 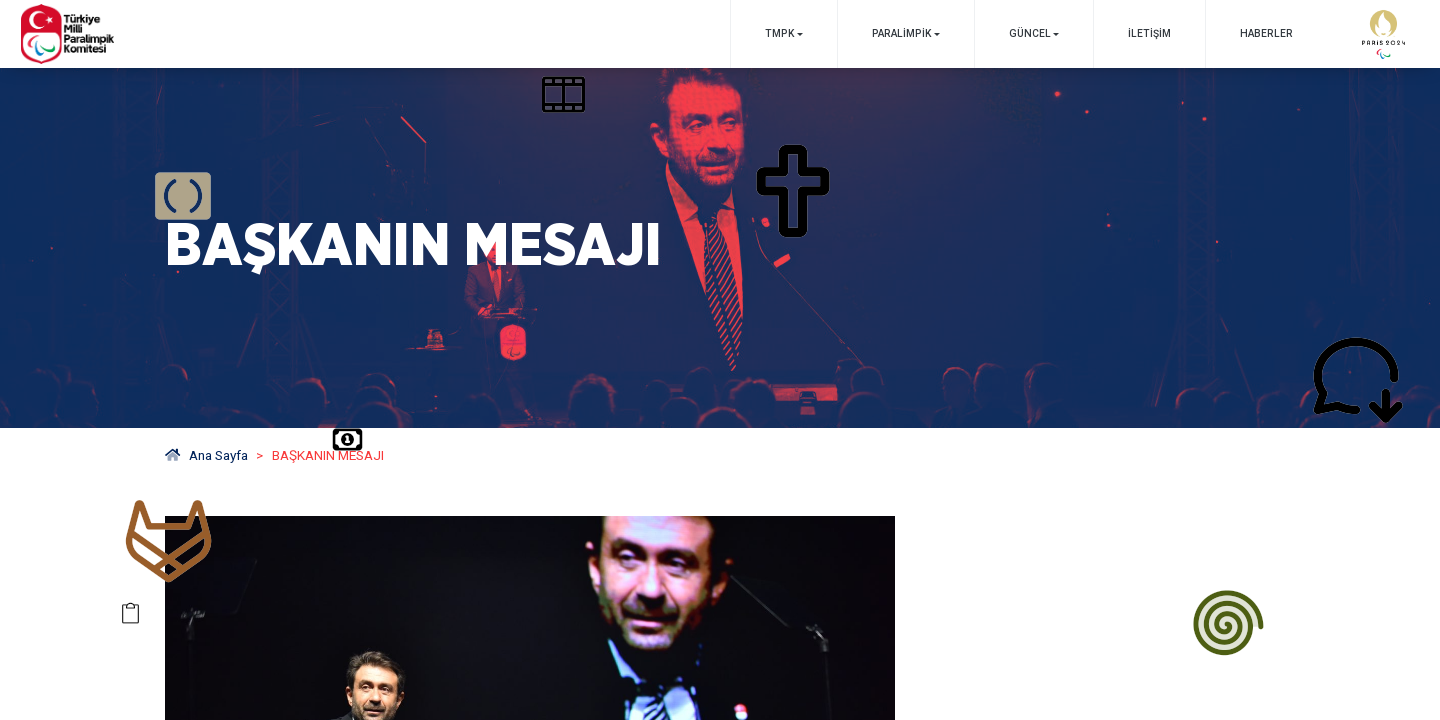 I want to click on browse video or movie content, so click(x=563, y=94).